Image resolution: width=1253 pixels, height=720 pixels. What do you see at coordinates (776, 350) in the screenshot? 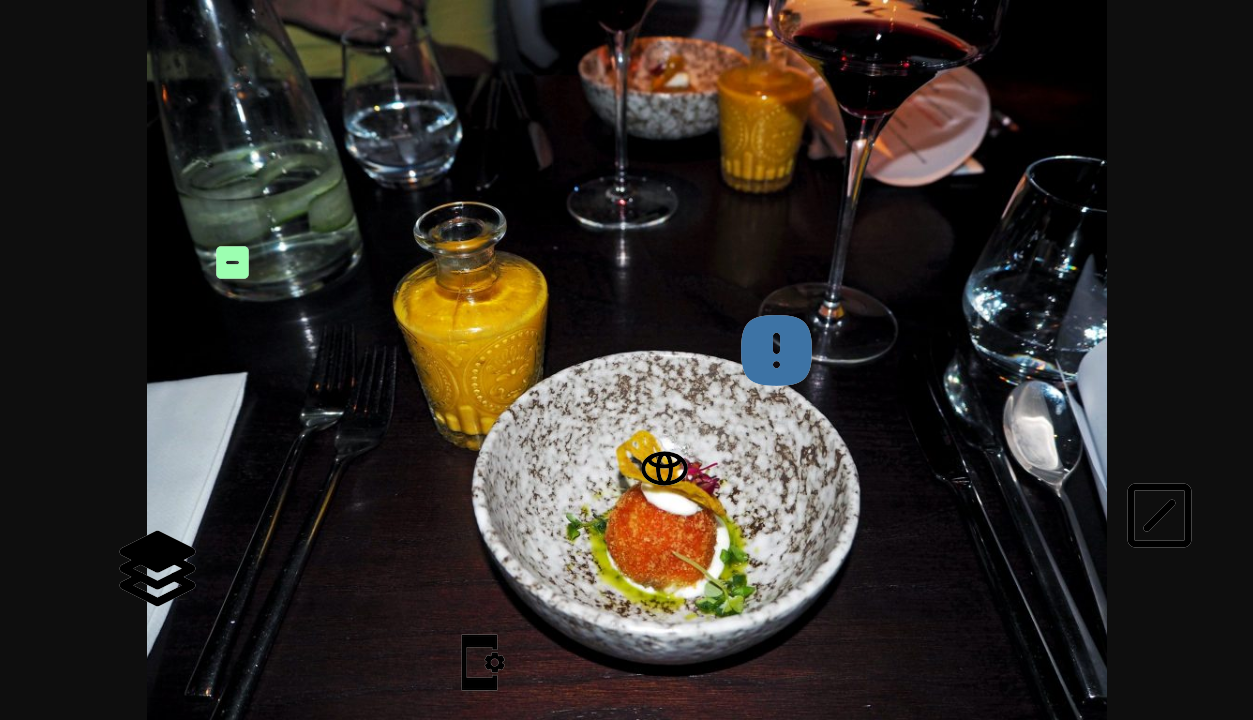
I see `indicates a warning or alert status` at bounding box center [776, 350].